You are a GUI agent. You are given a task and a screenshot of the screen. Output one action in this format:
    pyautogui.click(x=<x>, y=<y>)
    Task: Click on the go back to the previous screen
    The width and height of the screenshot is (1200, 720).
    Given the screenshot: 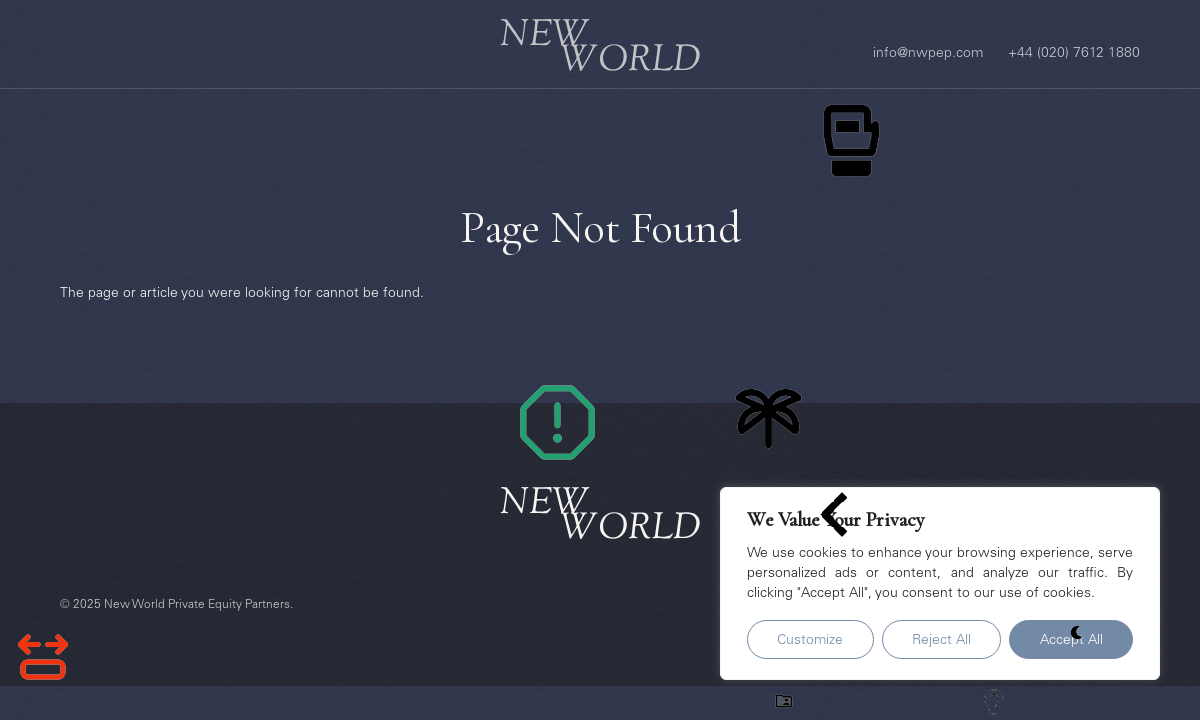 What is the action you would take?
    pyautogui.click(x=834, y=514)
    